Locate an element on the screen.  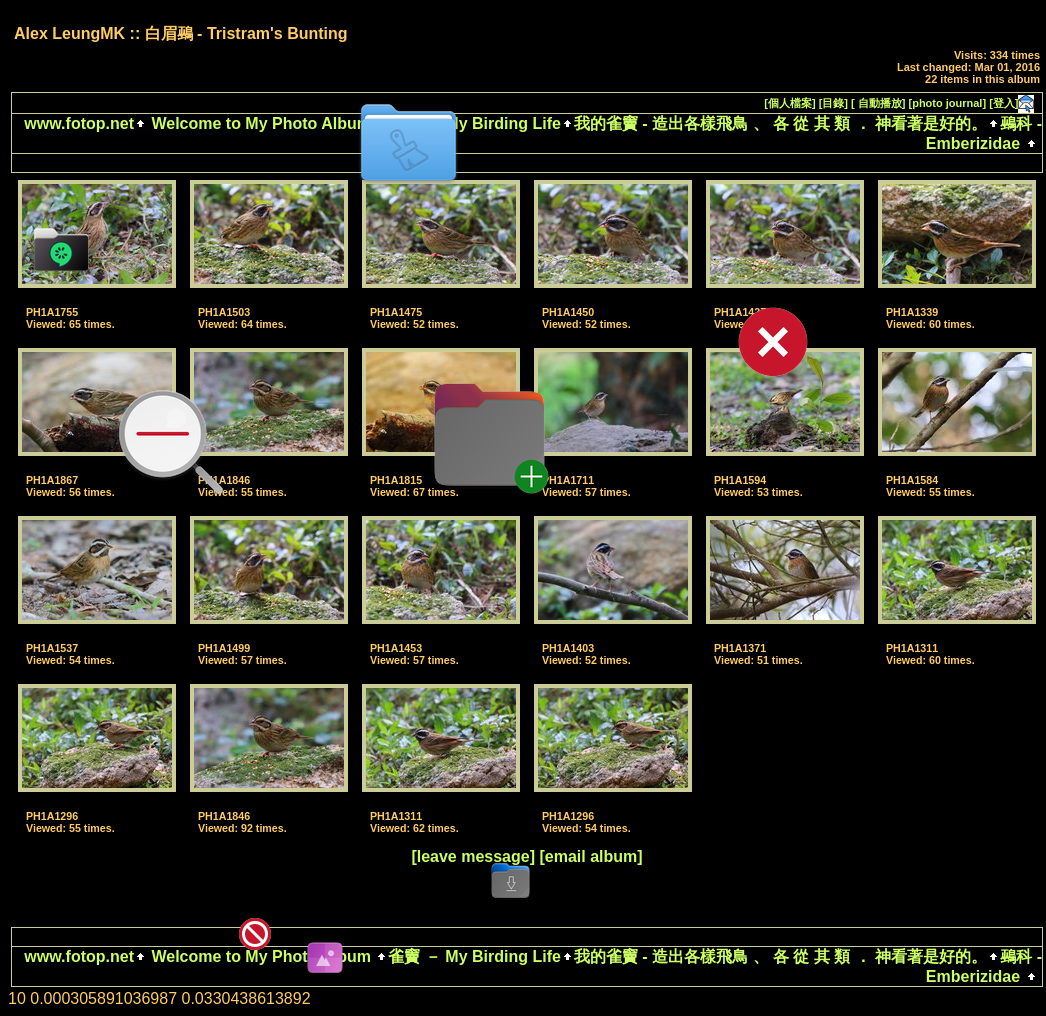
dismiss or close a dialog is located at coordinates (773, 342).